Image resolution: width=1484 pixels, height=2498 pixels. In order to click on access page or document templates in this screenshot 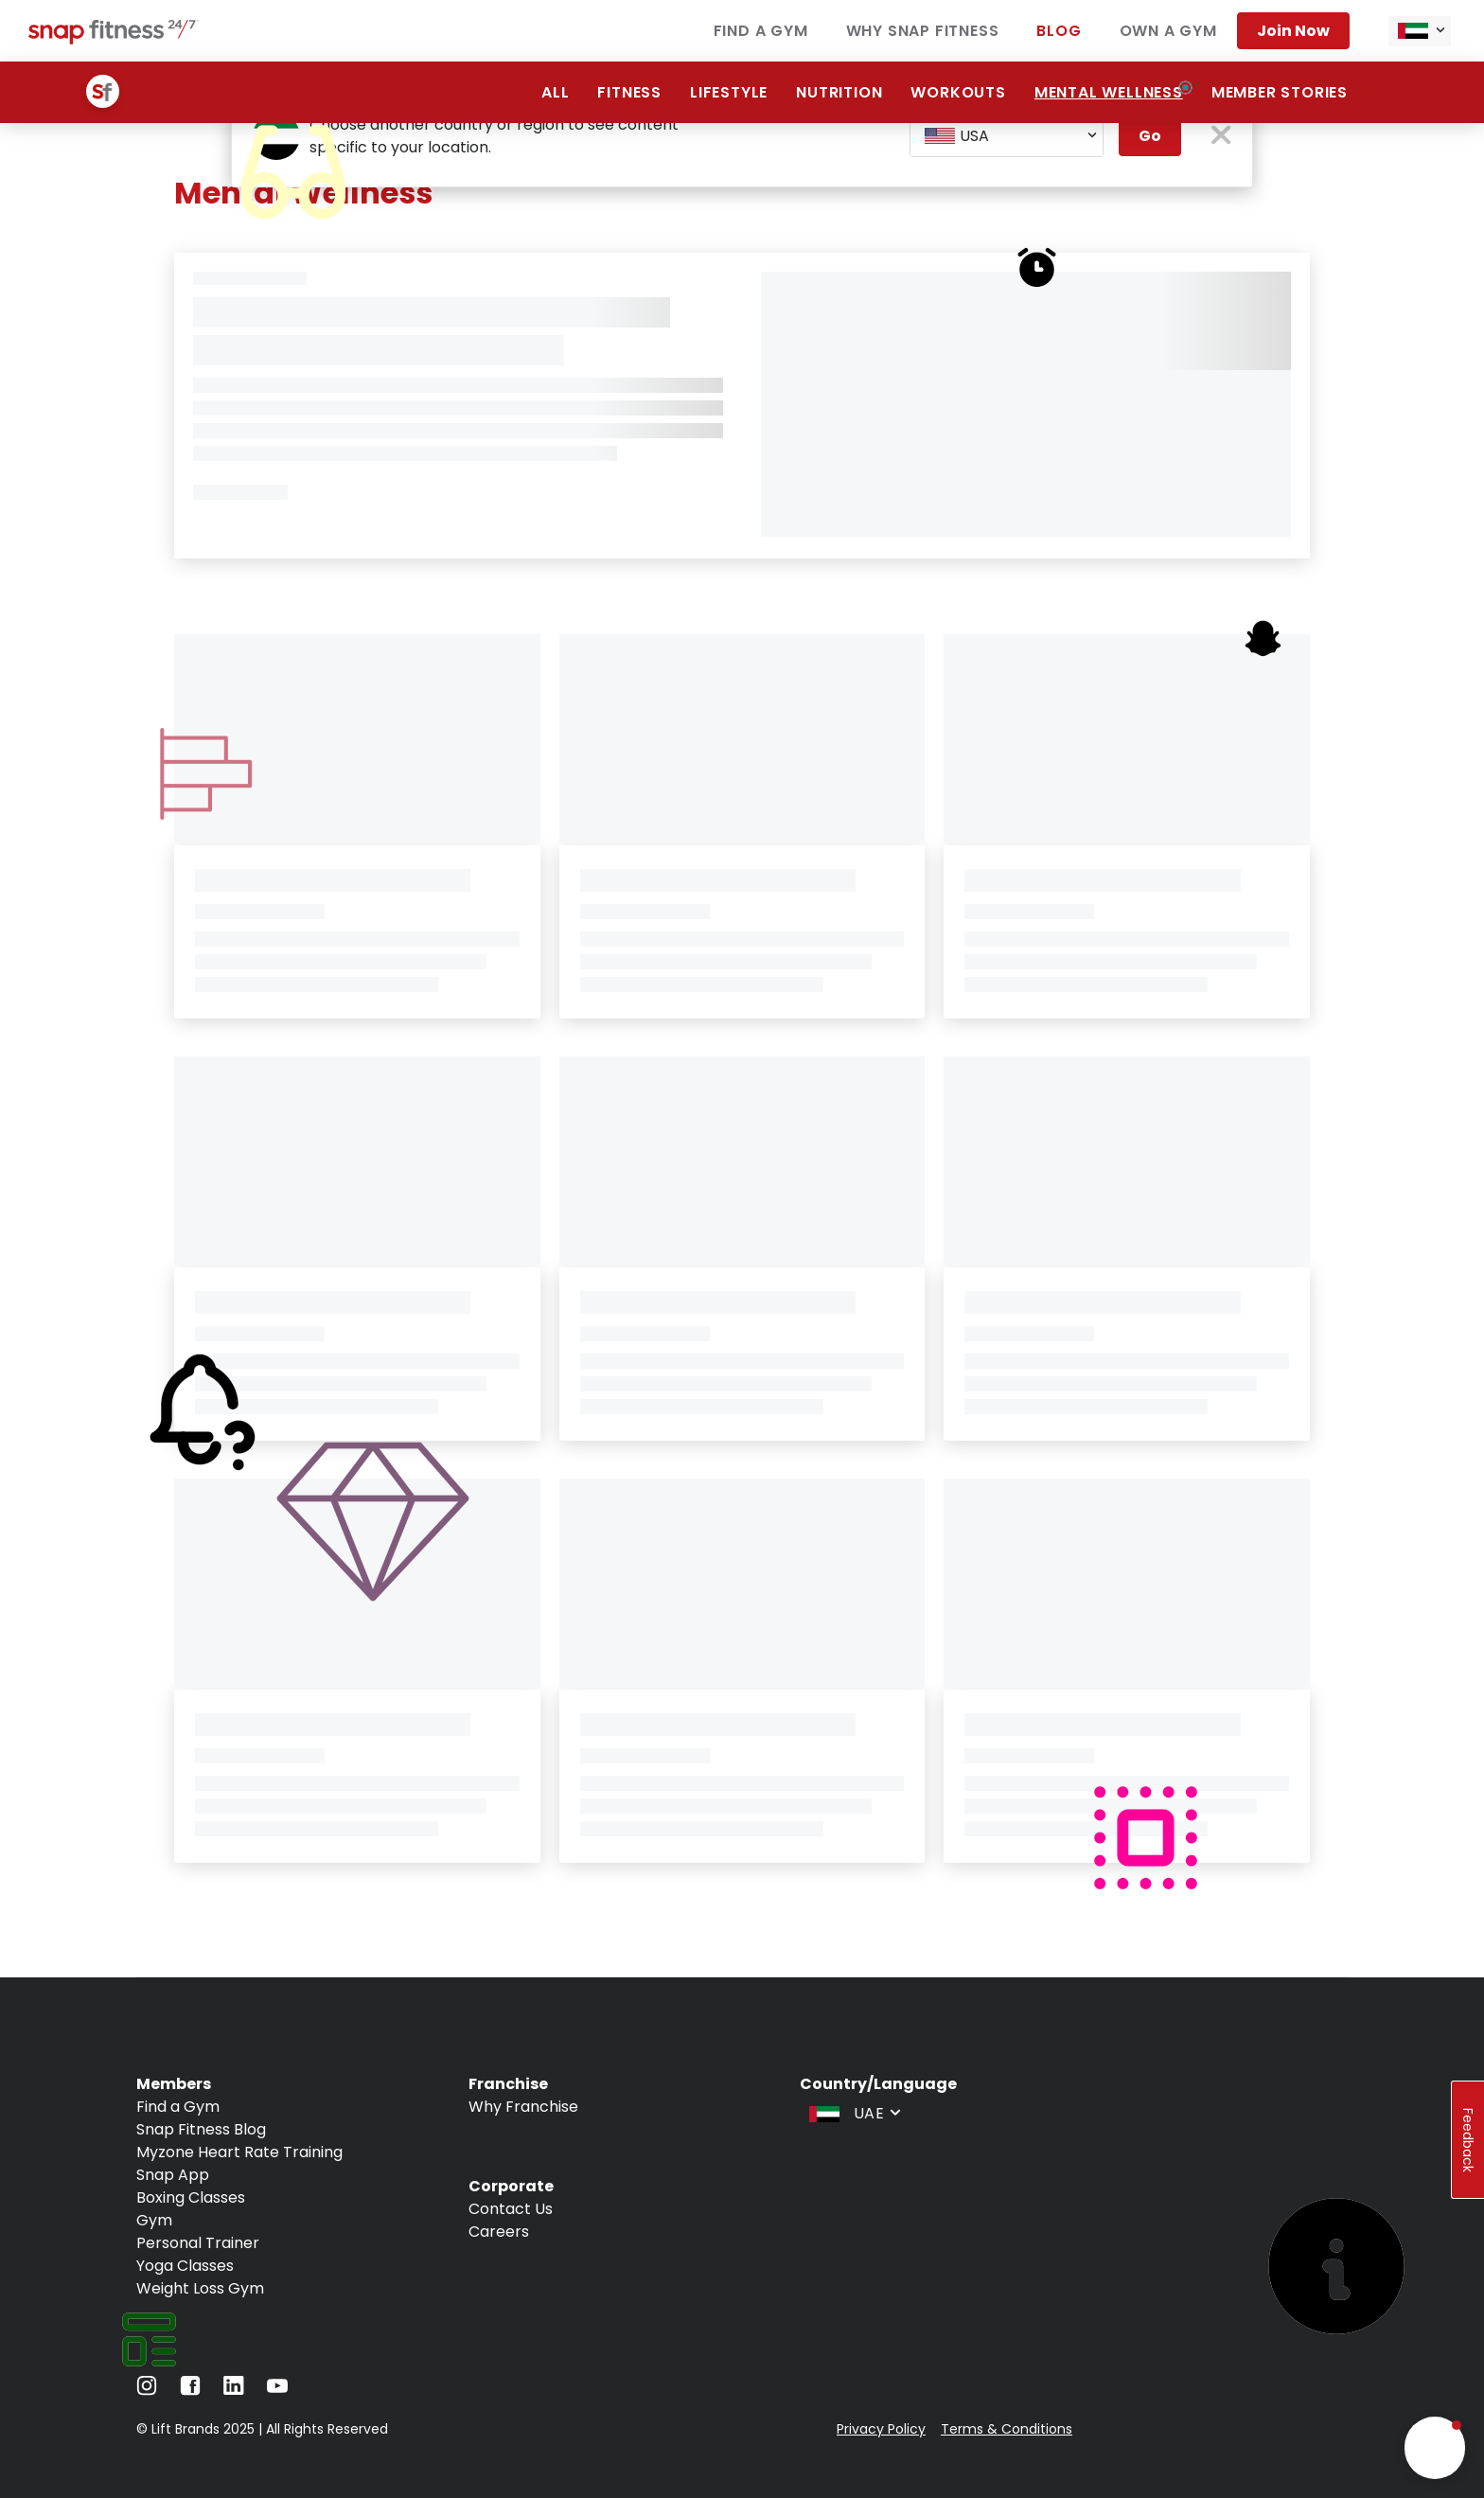, I will do `click(149, 2339)`.